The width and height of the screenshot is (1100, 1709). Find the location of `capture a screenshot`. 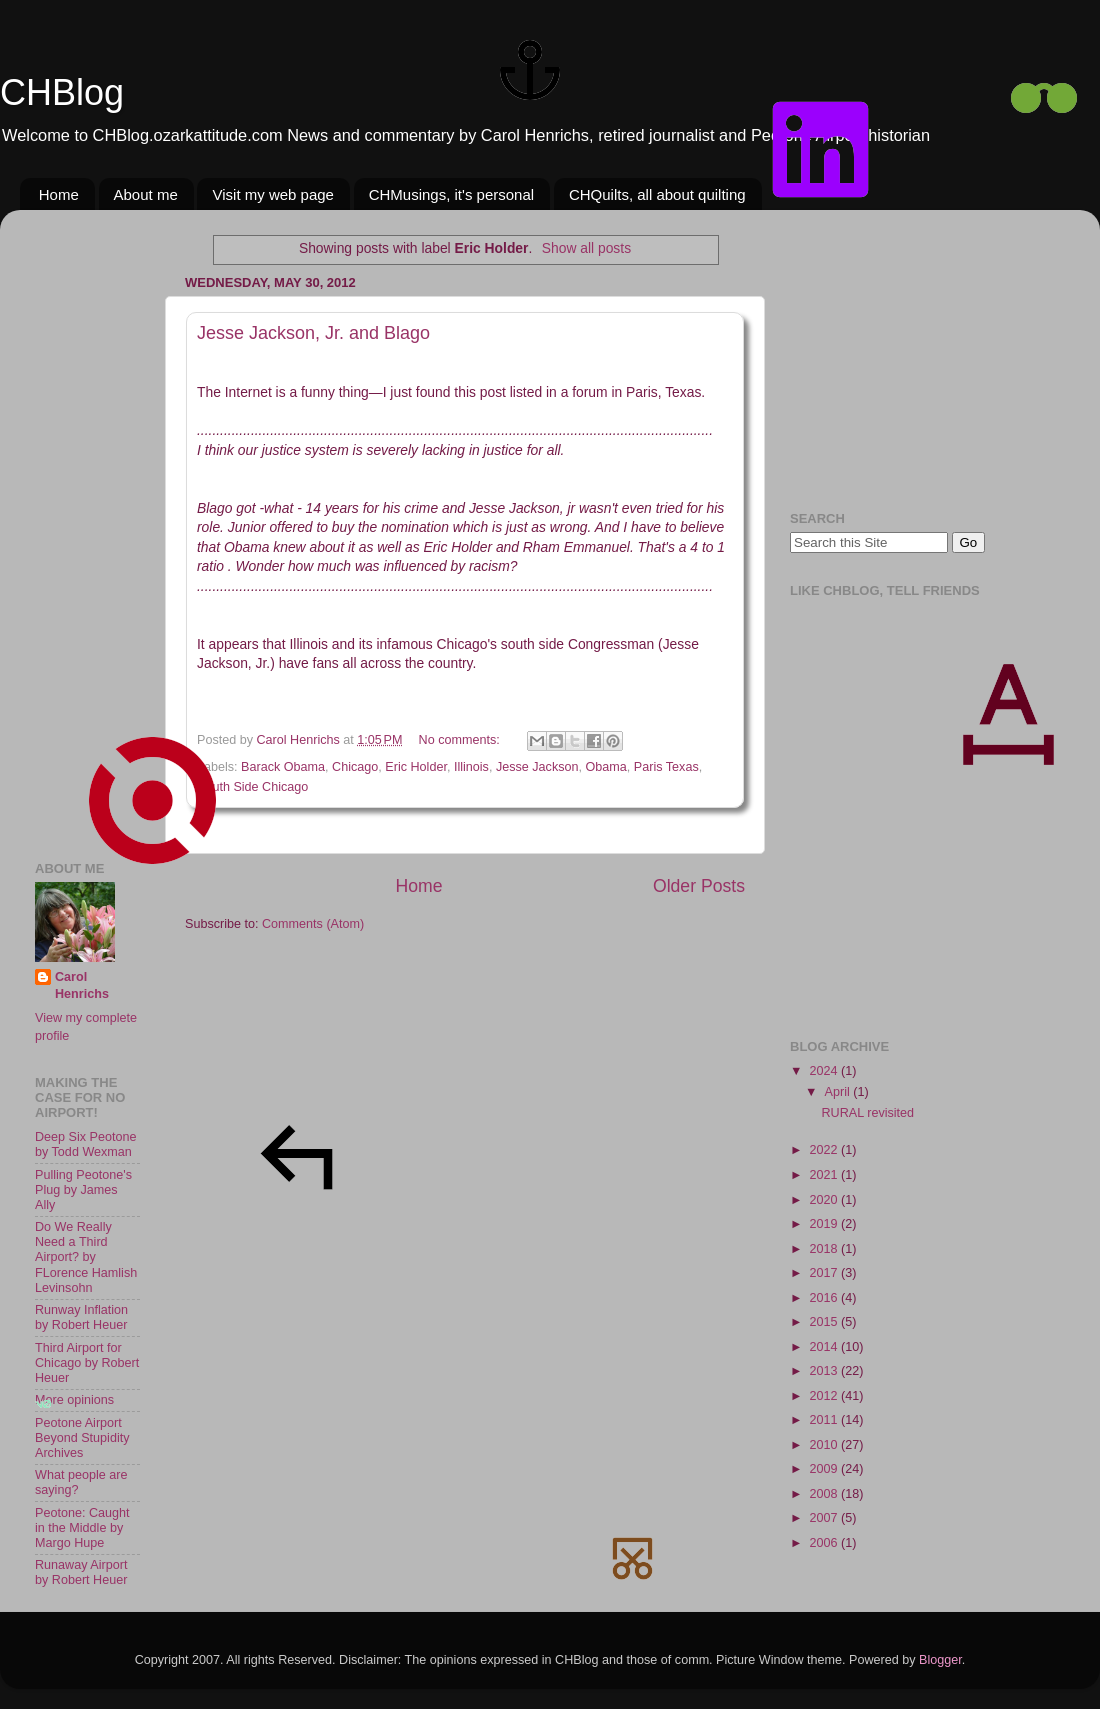

capture a screenshot is located at coordinates (632, 1557).